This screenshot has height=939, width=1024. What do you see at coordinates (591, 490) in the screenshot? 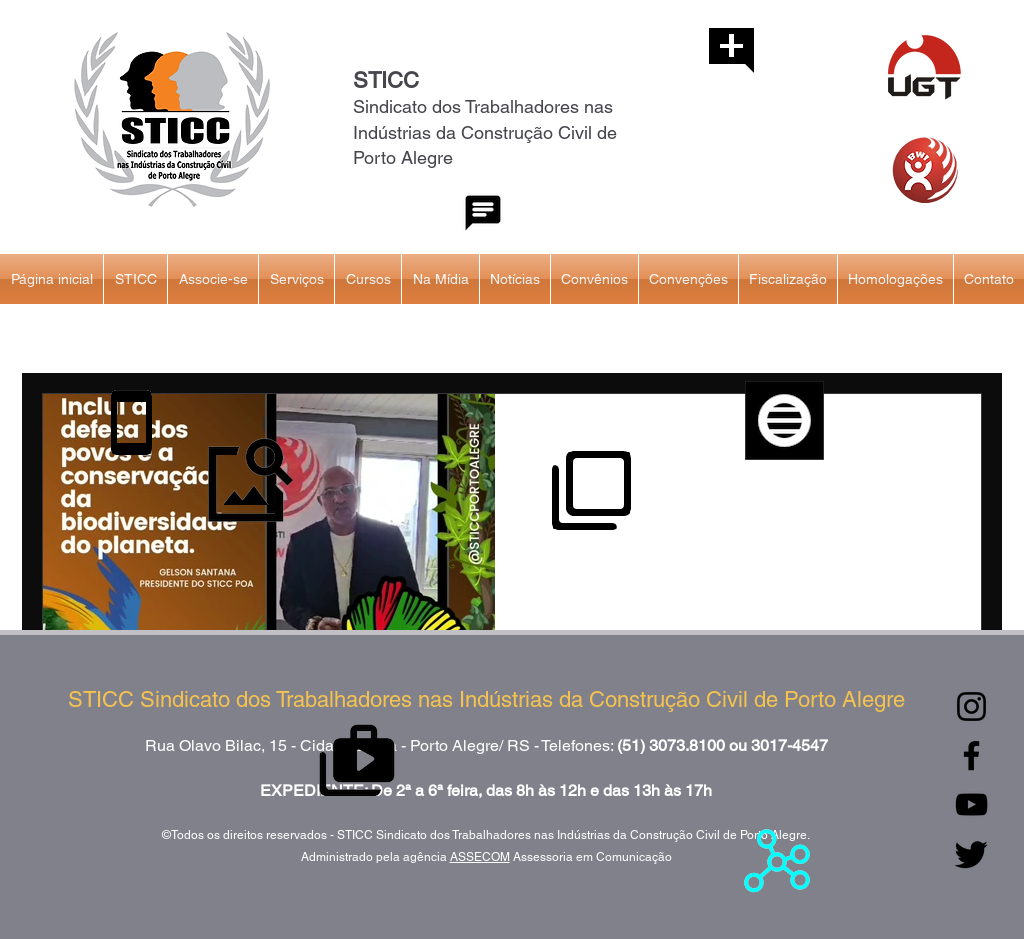
I see `view multiple layers or stacked items` at bounding box center [591, 490].